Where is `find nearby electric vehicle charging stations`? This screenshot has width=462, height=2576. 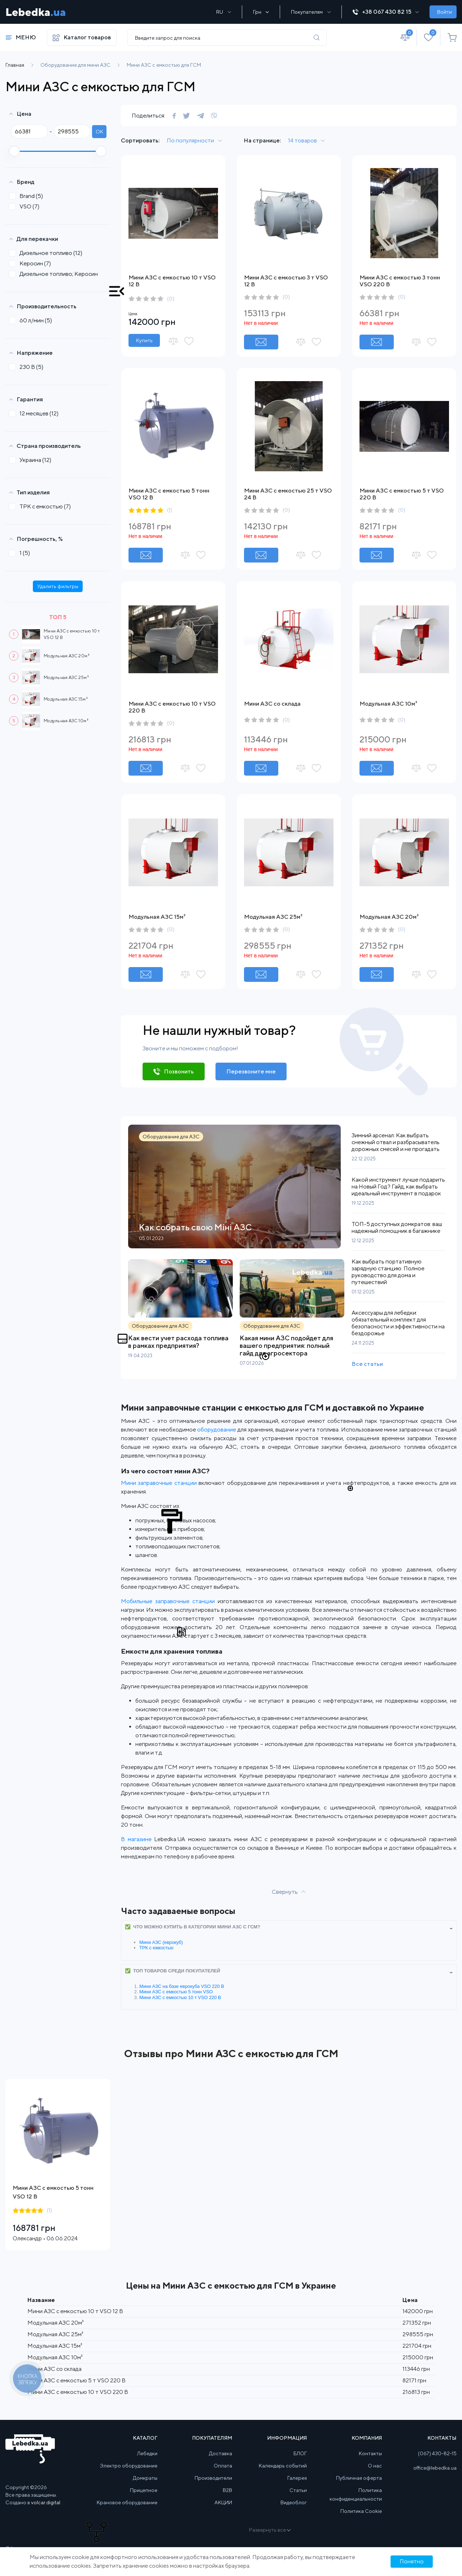
find nearby electric vehicle charging stations is located at coordinates (181, 1632).